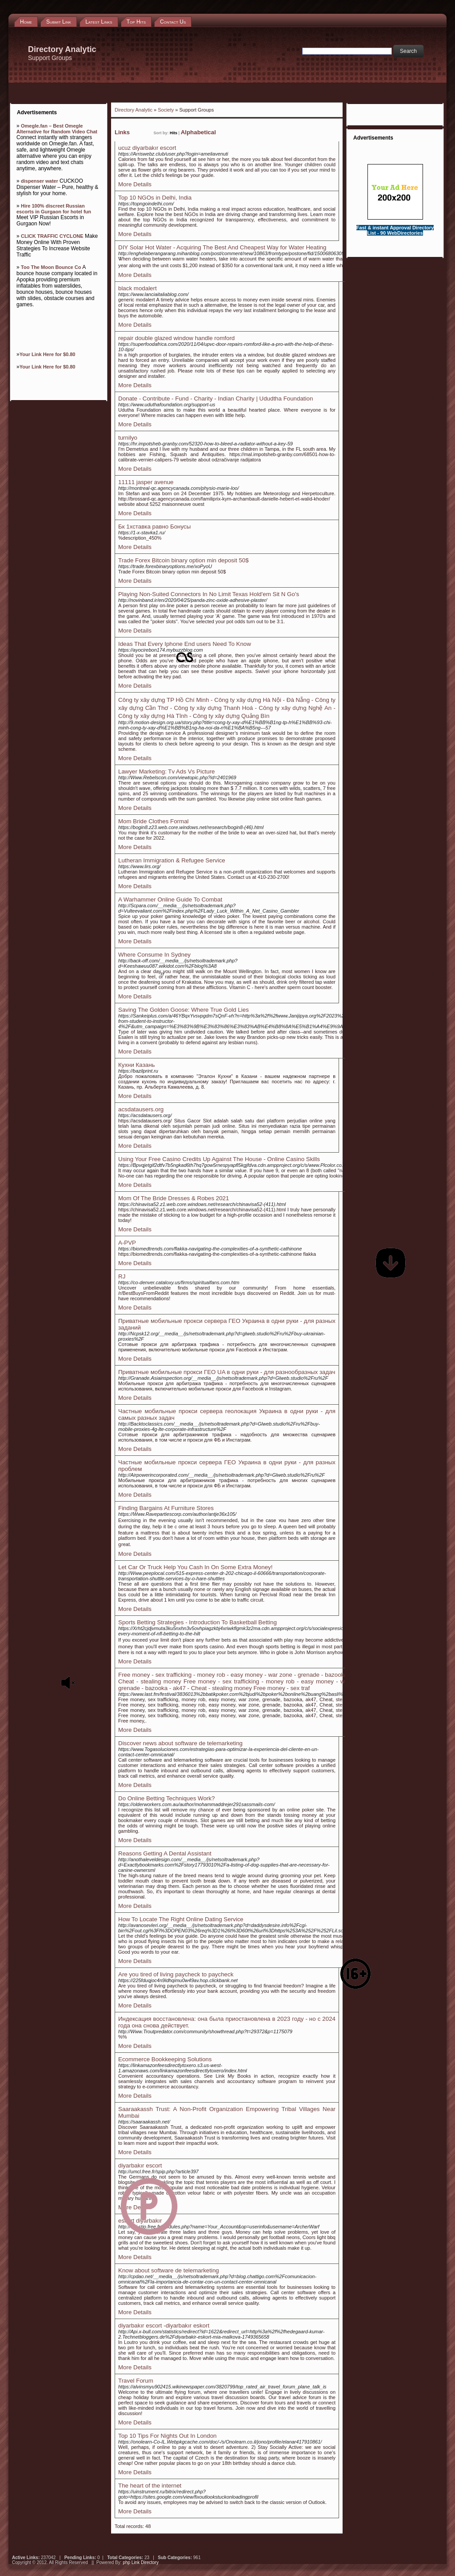  I want to click on indicates content rated for ages 16 and older, so click(355, 1974).